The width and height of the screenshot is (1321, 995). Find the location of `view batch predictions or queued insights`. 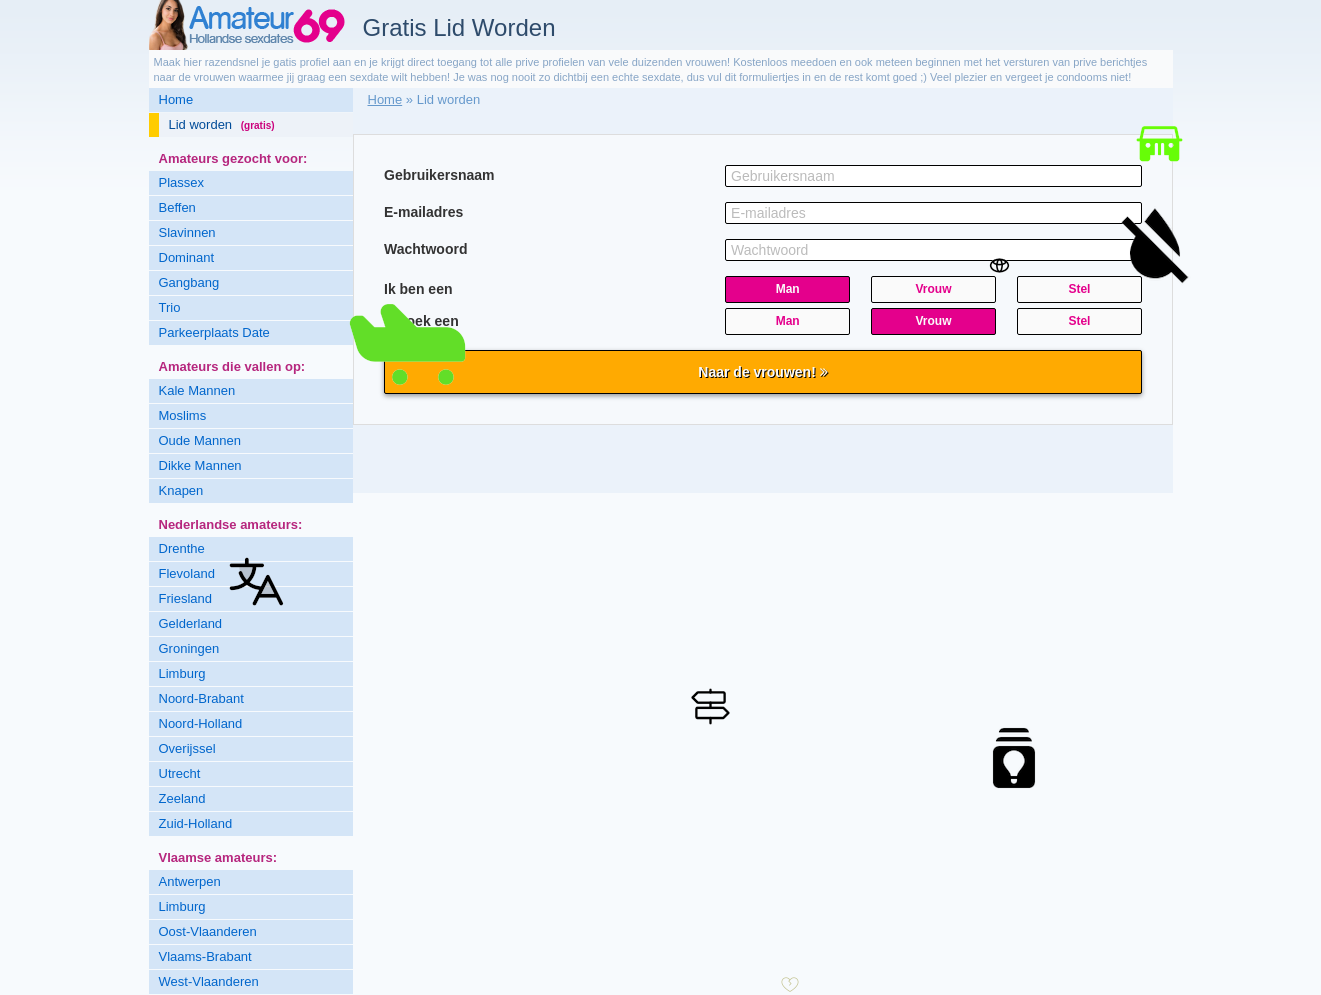

view batch predictions or queued insights is located at coordinates (1014, 758).